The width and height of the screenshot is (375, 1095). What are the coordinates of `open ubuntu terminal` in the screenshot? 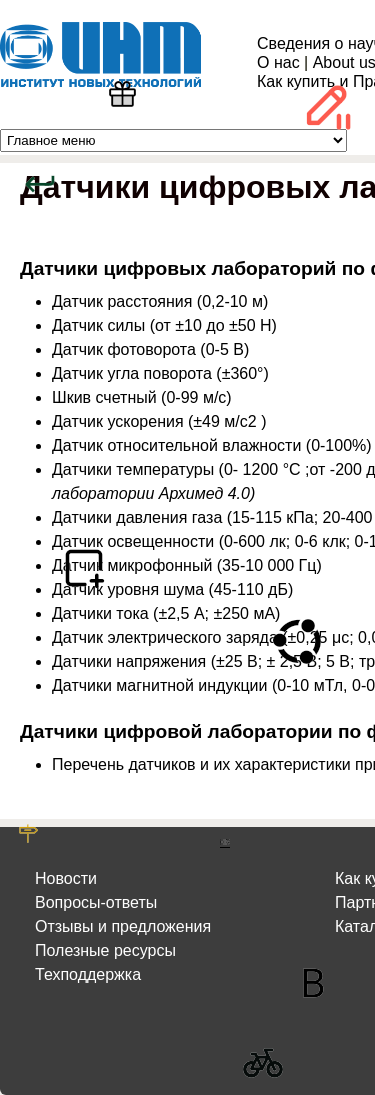 It's located at (298, 641).